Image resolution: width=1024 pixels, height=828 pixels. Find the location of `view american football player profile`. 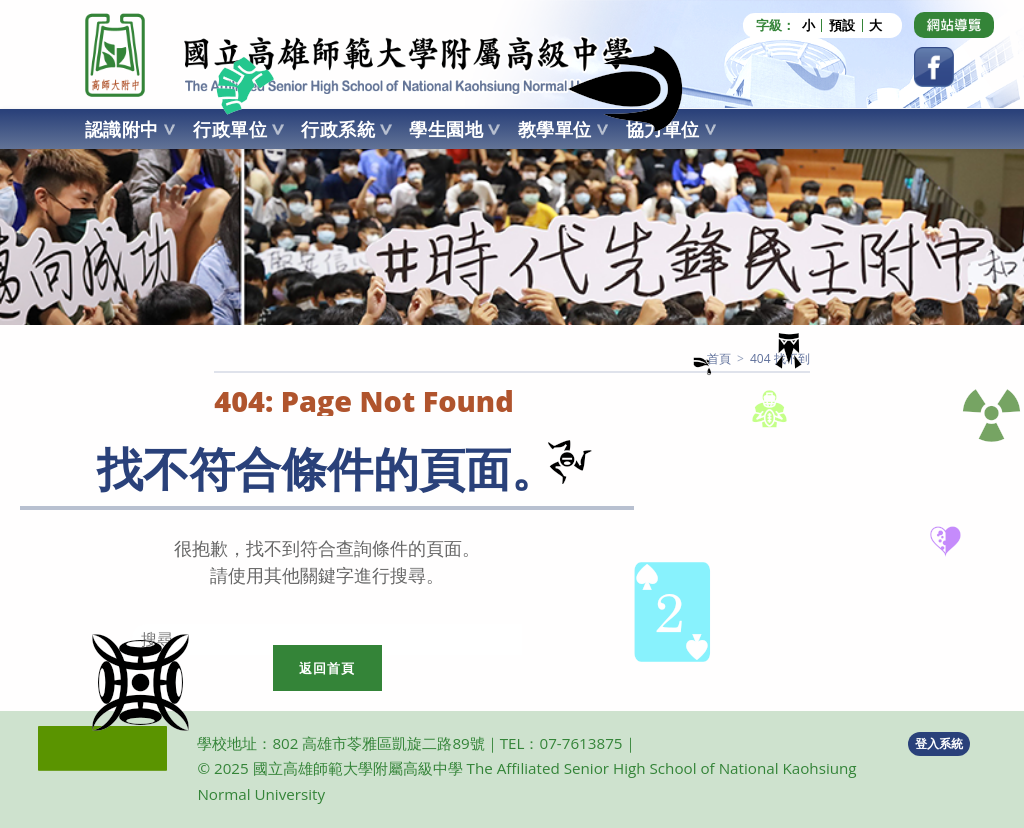

view american football player profile is located at coordinates (769, 407).